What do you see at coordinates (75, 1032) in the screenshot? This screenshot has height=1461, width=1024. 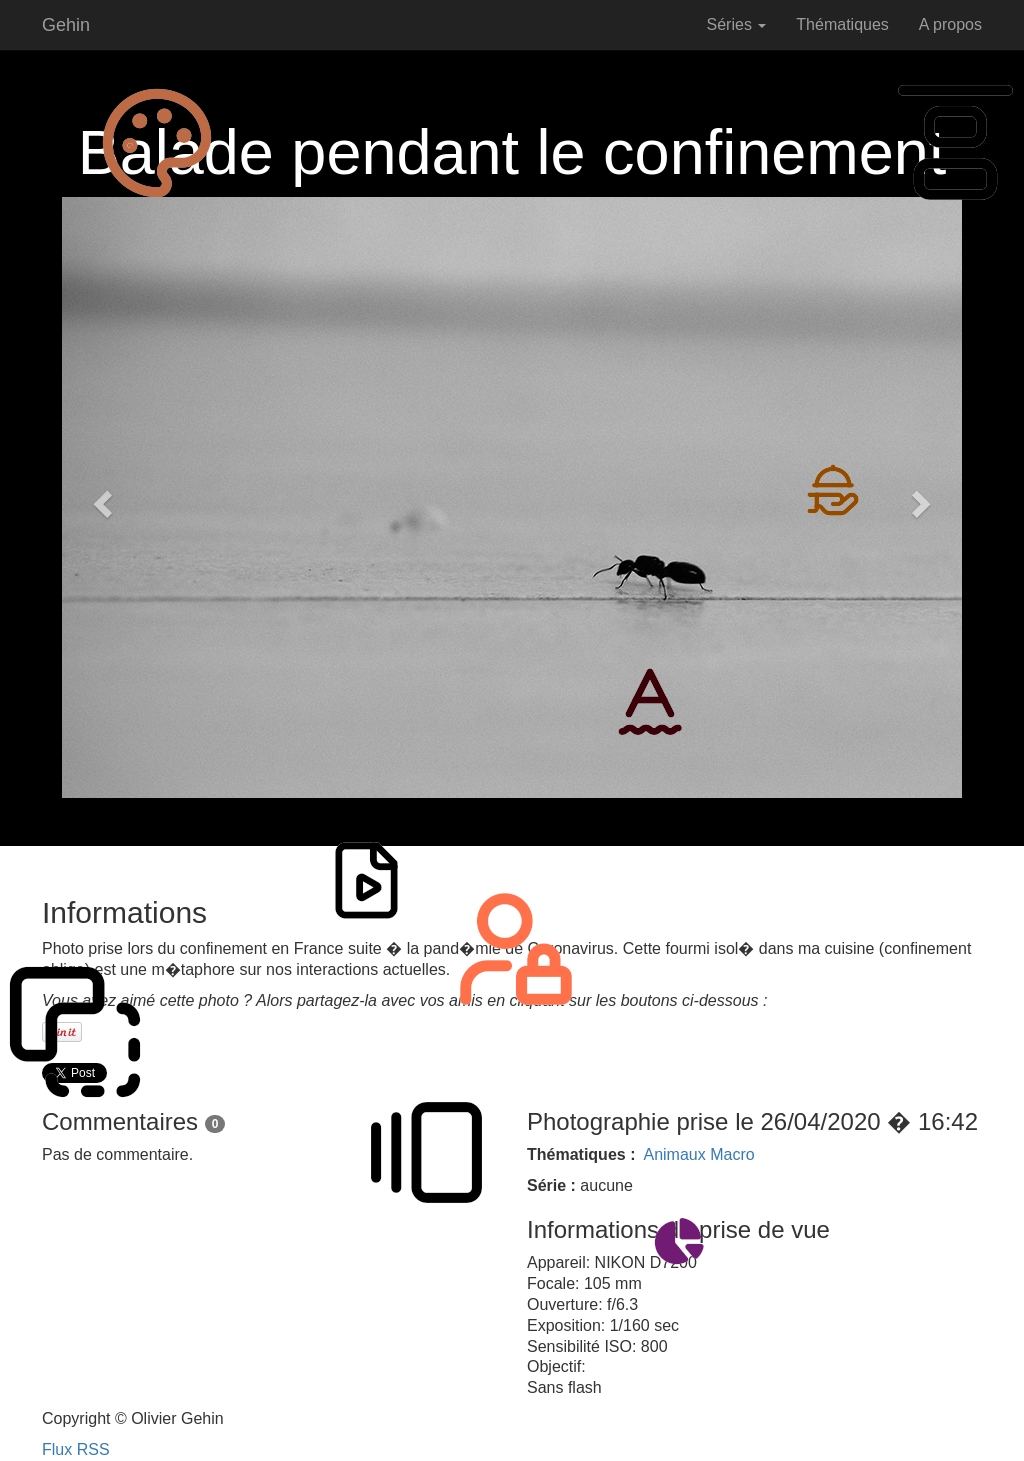 I see `subtract or remove a selected shape` at bounding box center [75, 1032].